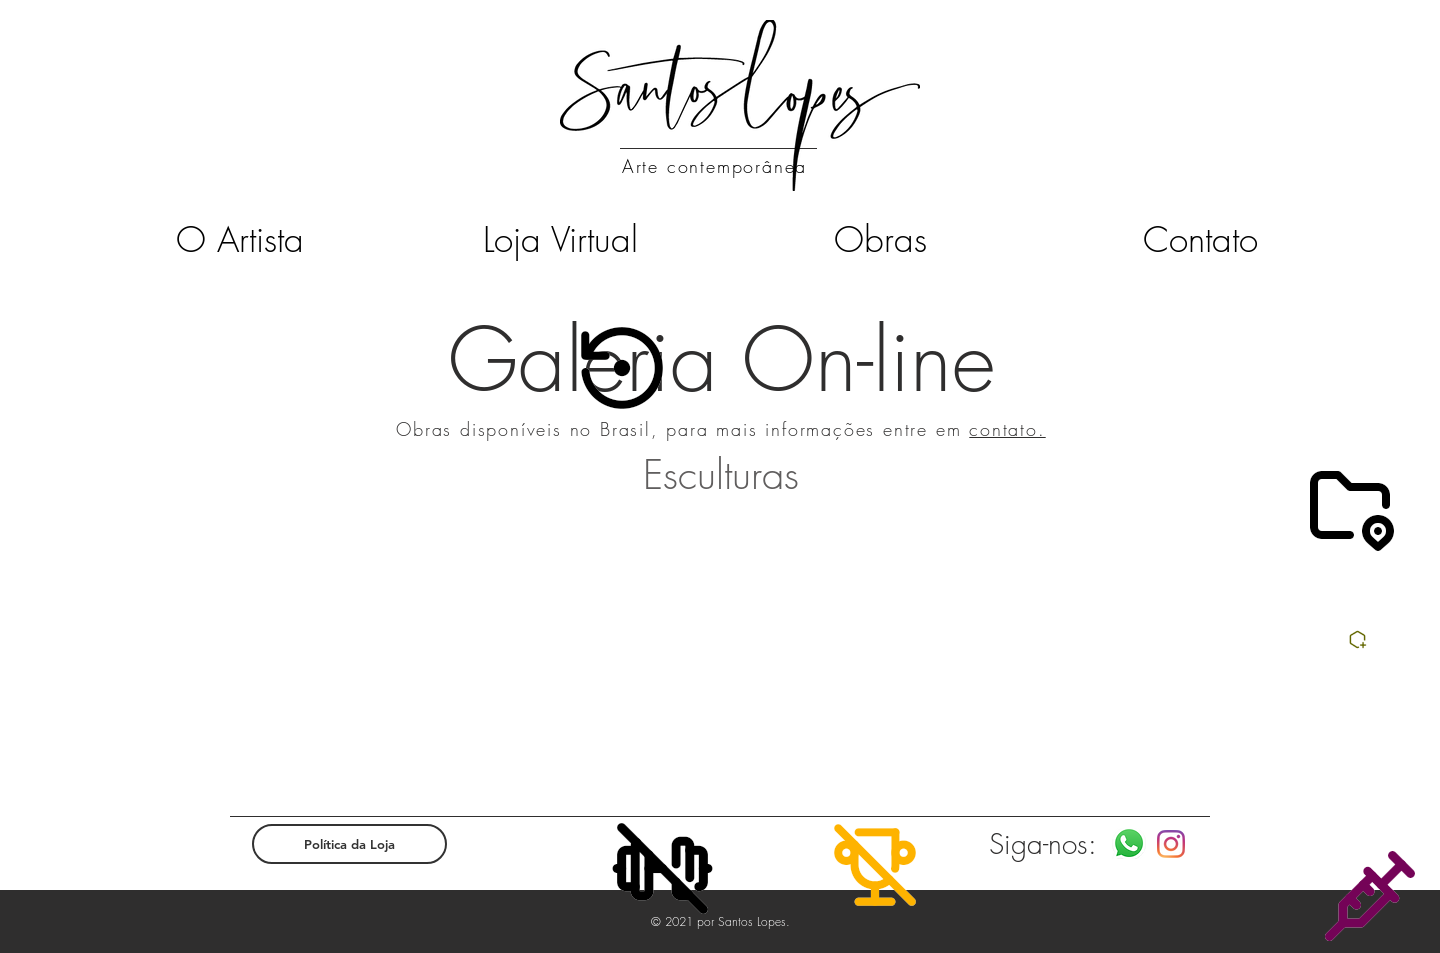 The width and height of the screenshot is (1440, 953). I want to click on achievements or awards are disabled, so click(875, 865).